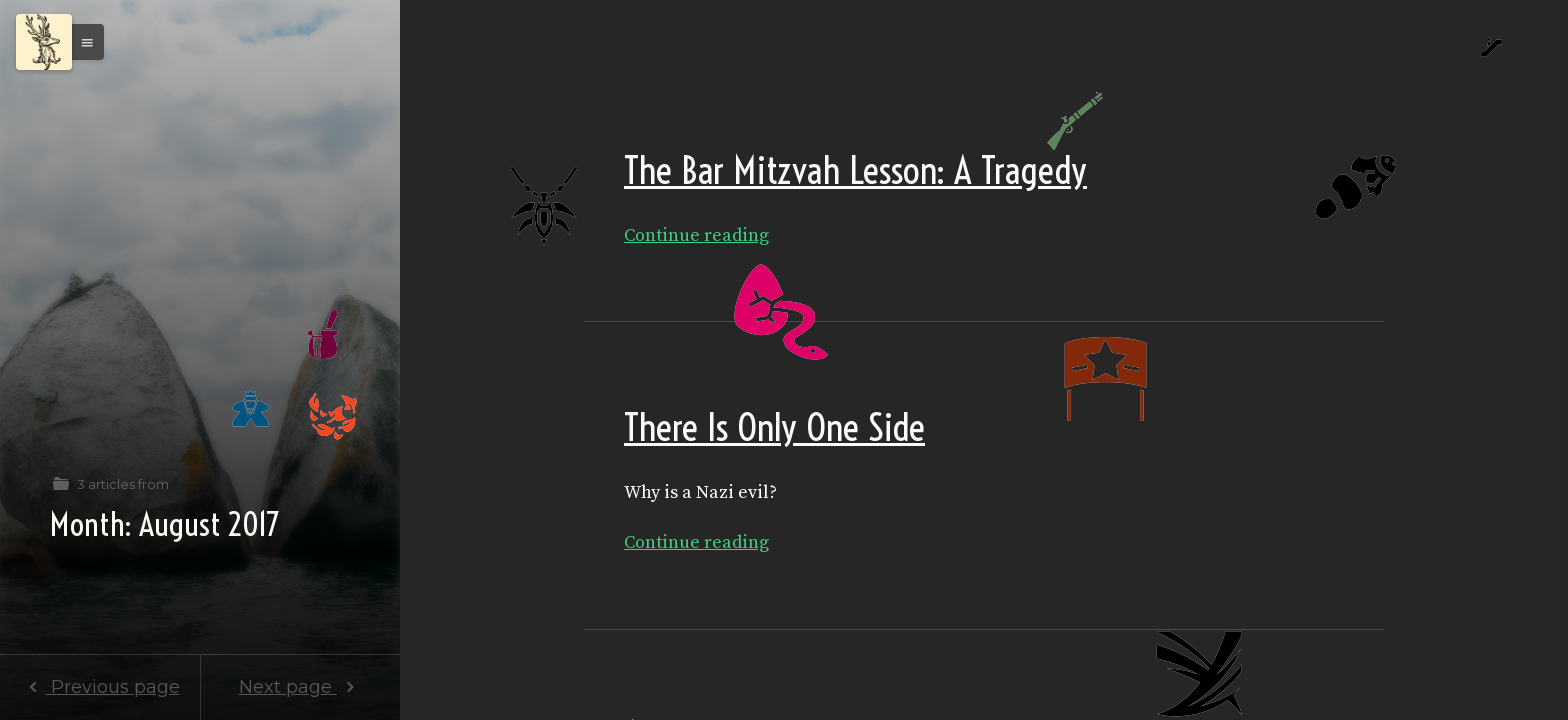  What do you see at coordinates (1491, 46) in the screenshot?
I see `indicates escalator location in a building or transit map` at bounding box center [1491, 46].